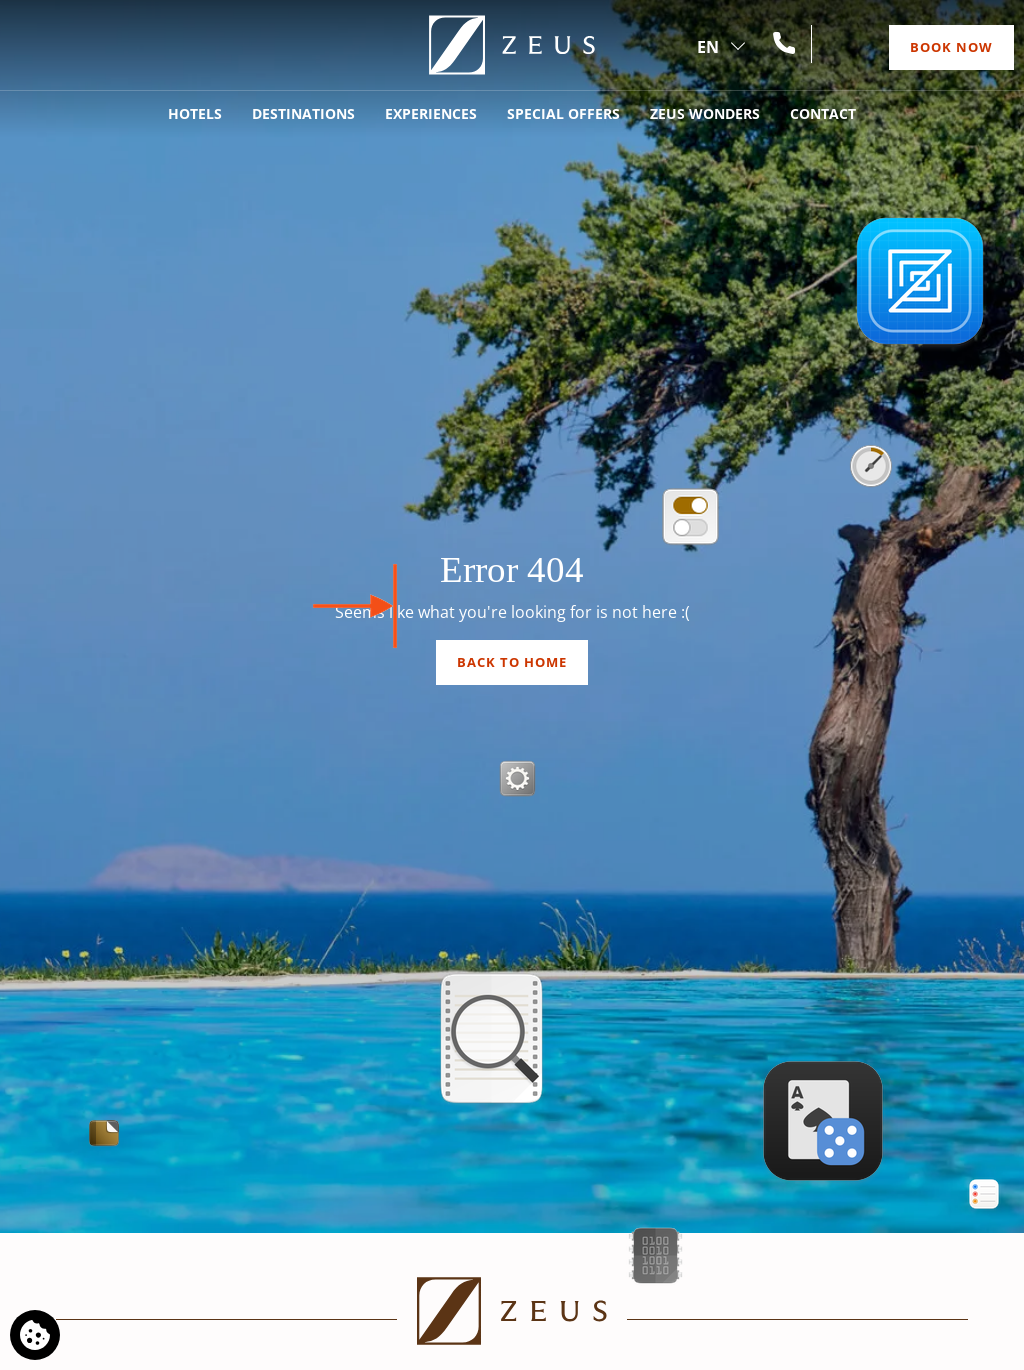 The height and width of the screenshot is (1370, 1024). I want to click on open the Reminders app, so click(984, 1194).